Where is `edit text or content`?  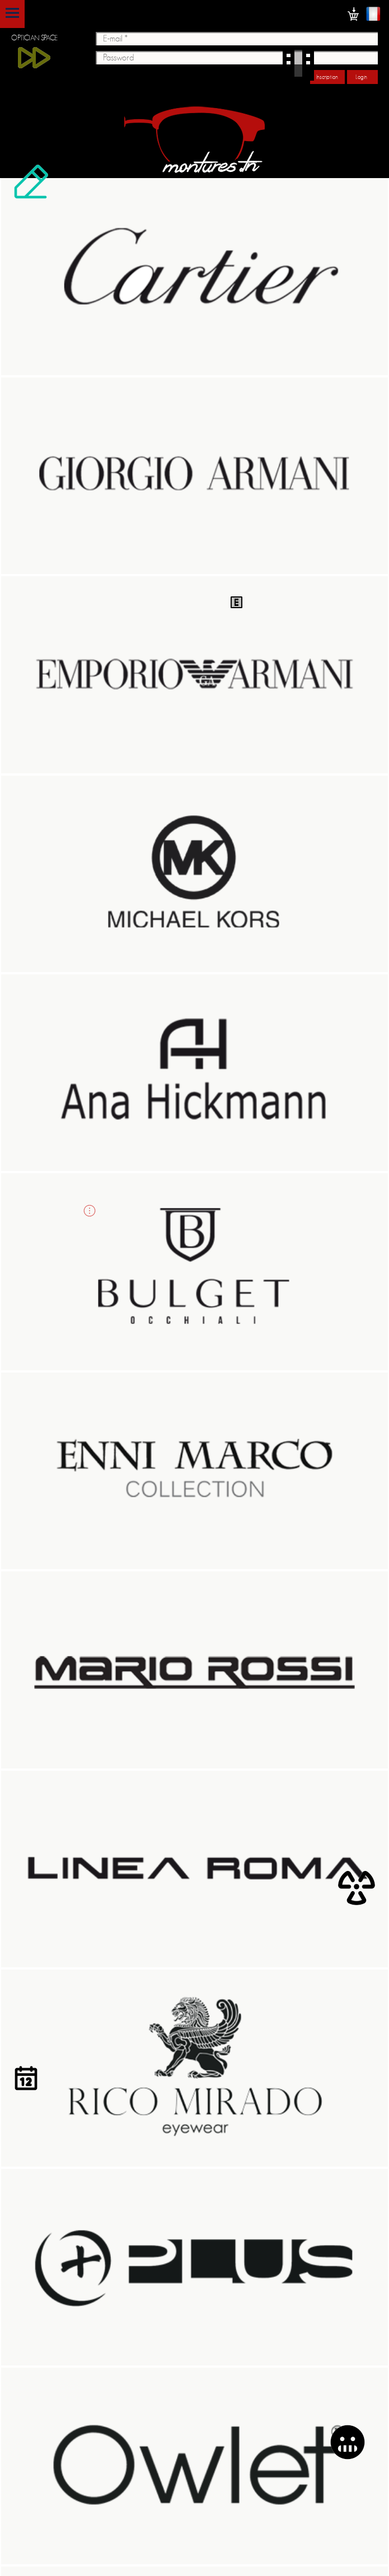
edit text or content is located at coordinates (30, 182).